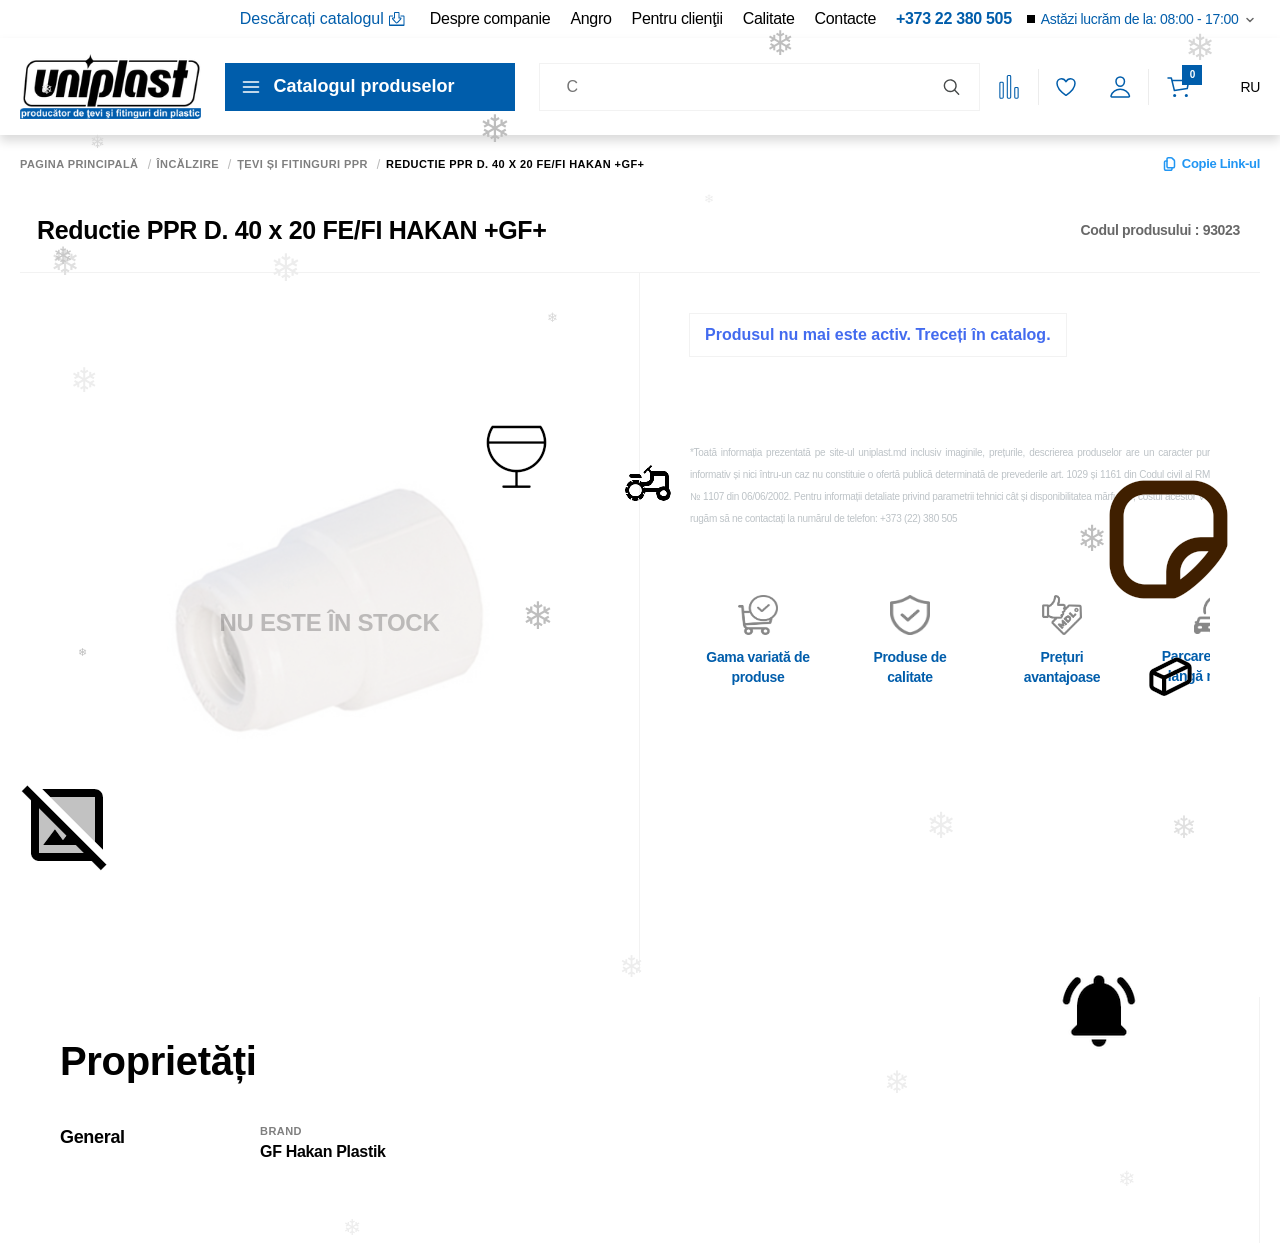  Describe the element at coordinates (516, 455) in the screenshot. I see `browse wine or cocktail menu` at that location.